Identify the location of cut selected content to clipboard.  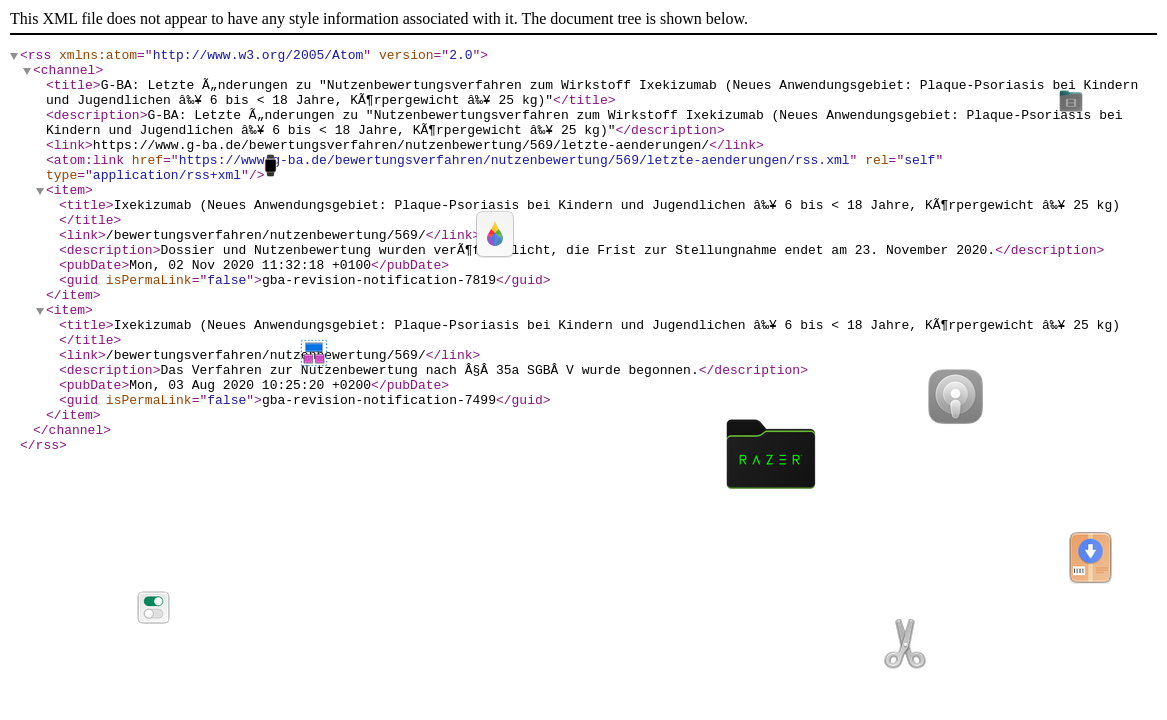
(905, 644).